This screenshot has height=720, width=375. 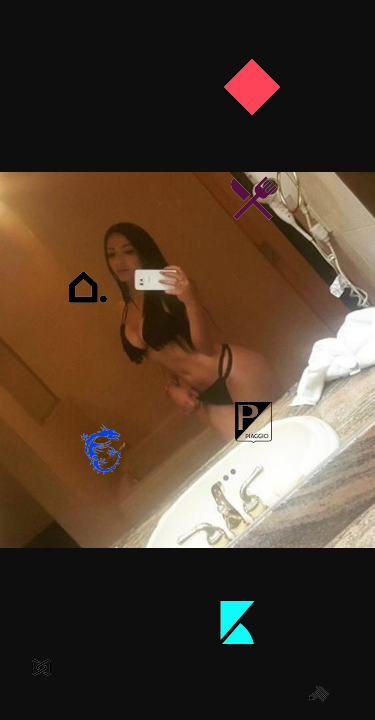 What do you see at coordinates (252, 87) in the screenshot?
I see `open kedro data pipeline application` at bounding box center [252, 87].